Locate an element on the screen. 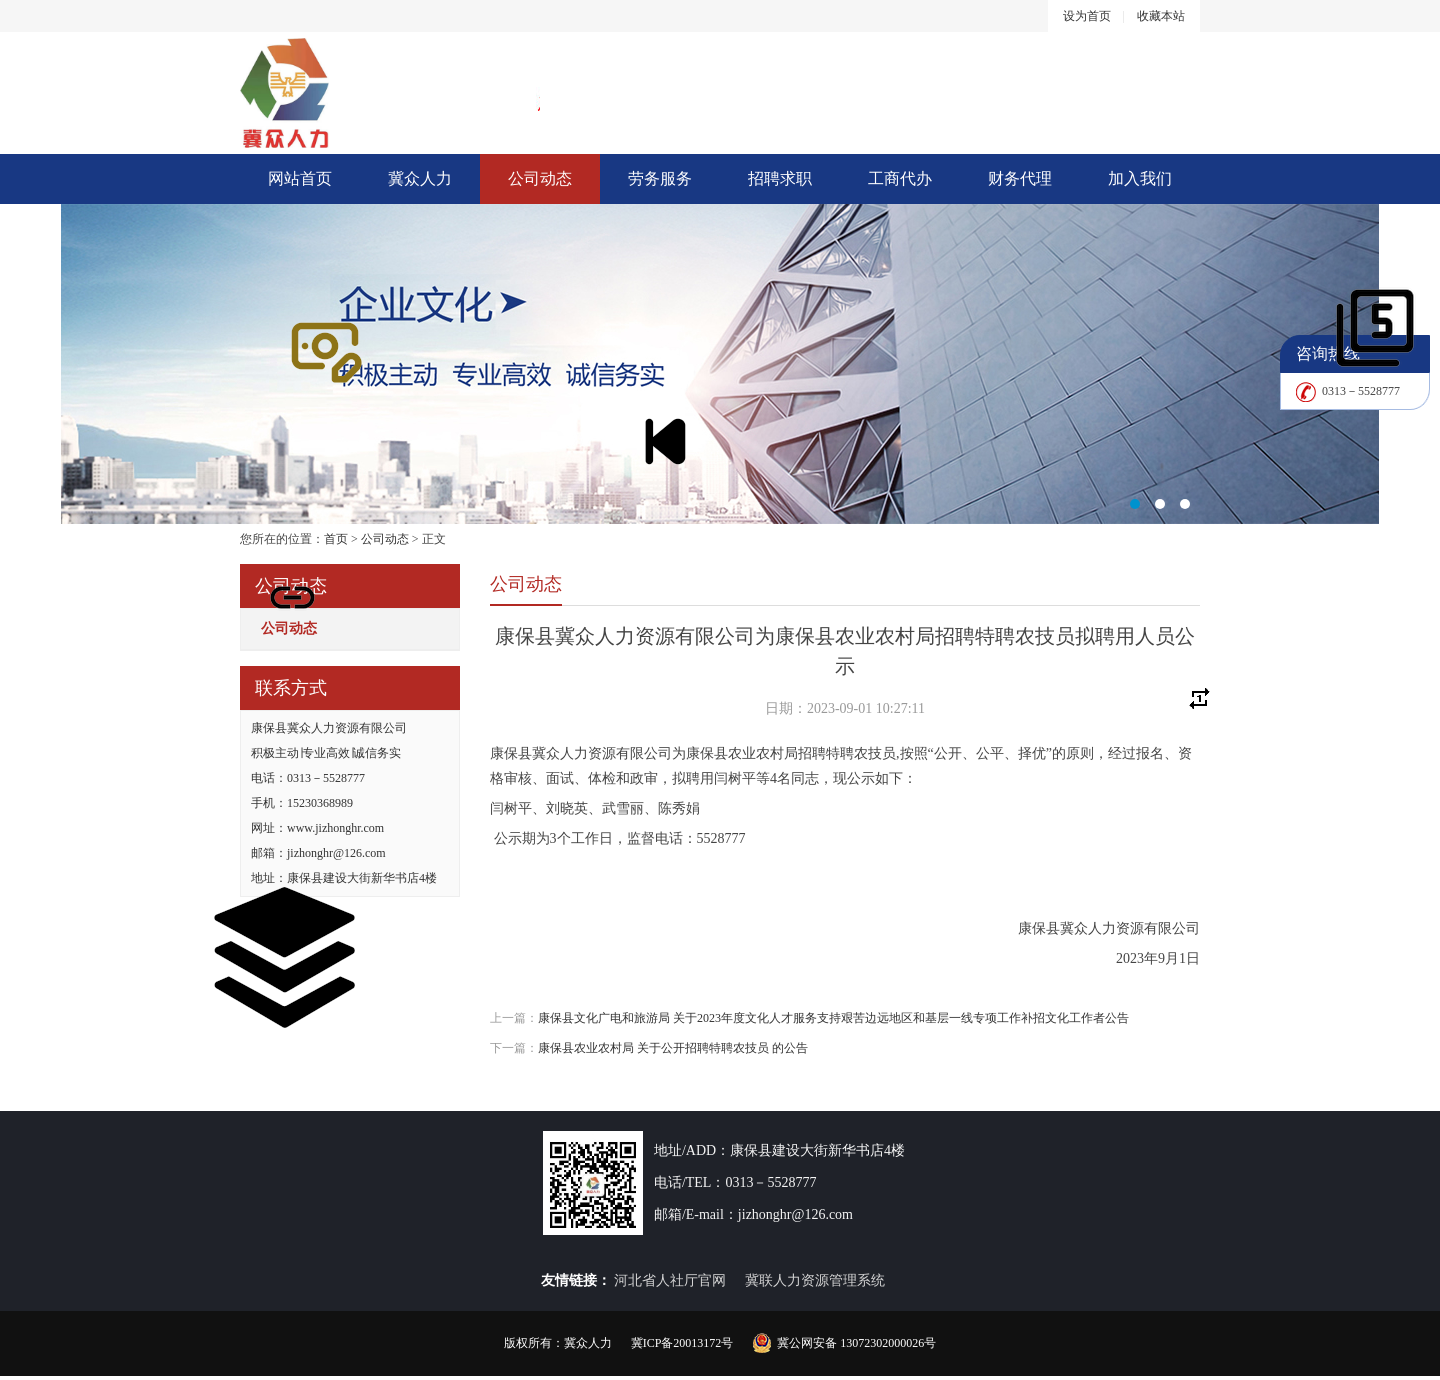  toggle layer visibility is located at coordinates (284, 957).